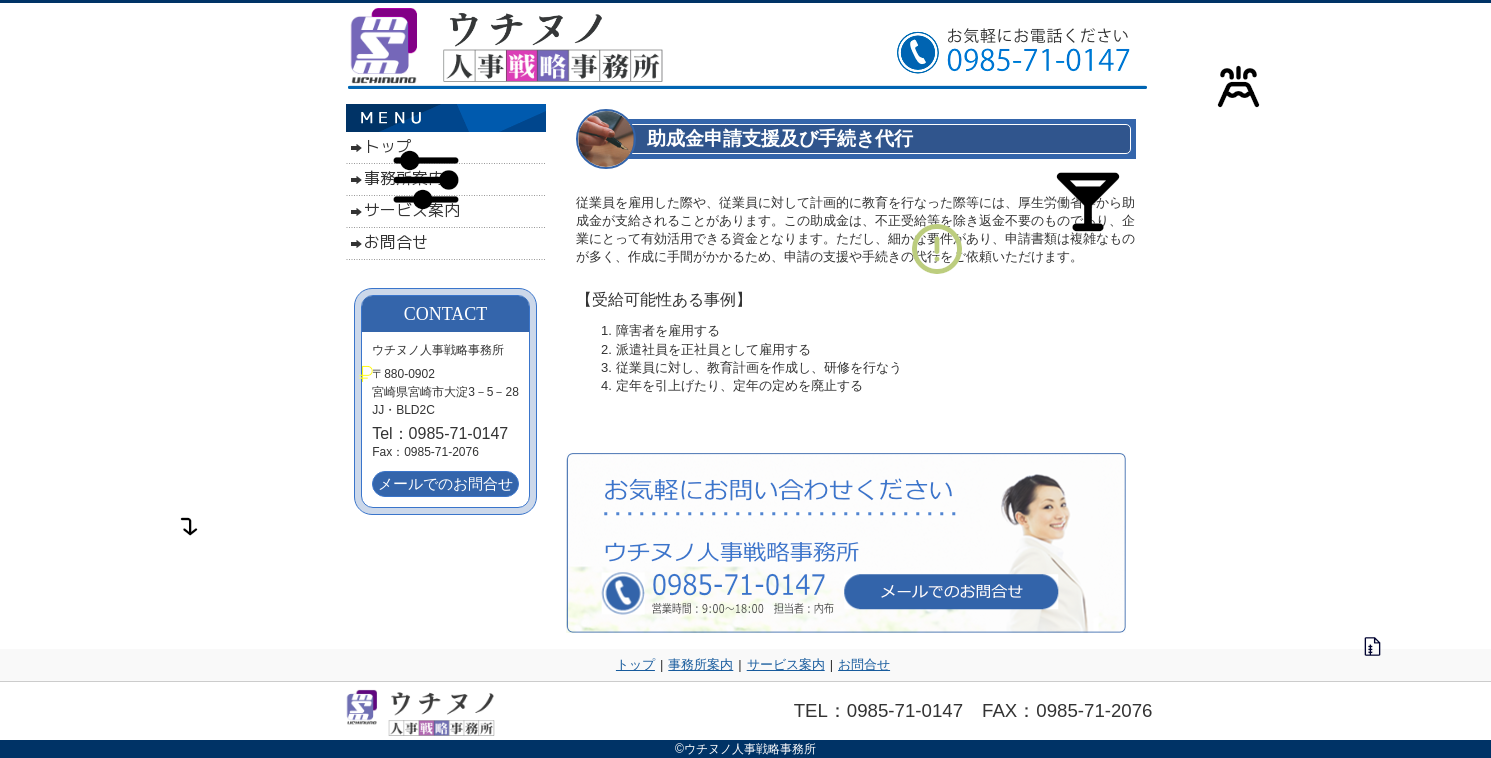 This screenshot has width=1491, height=758. I want to click on access settings or preferences, so click(426, 180).